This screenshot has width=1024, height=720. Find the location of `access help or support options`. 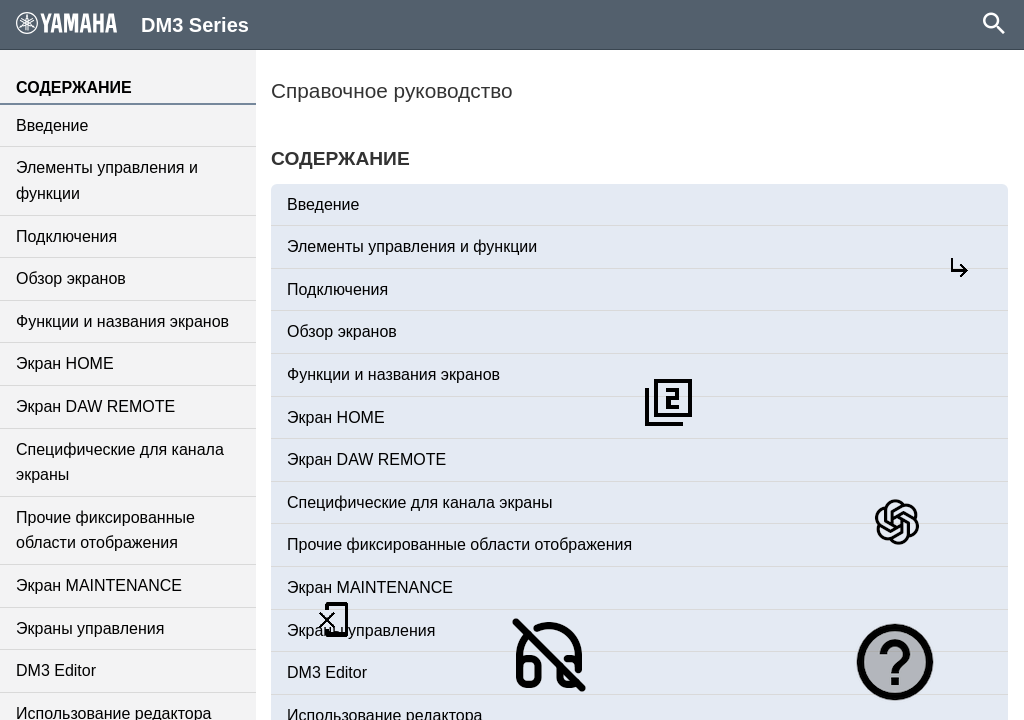

access help or support options is located at coordinates (895, 662).